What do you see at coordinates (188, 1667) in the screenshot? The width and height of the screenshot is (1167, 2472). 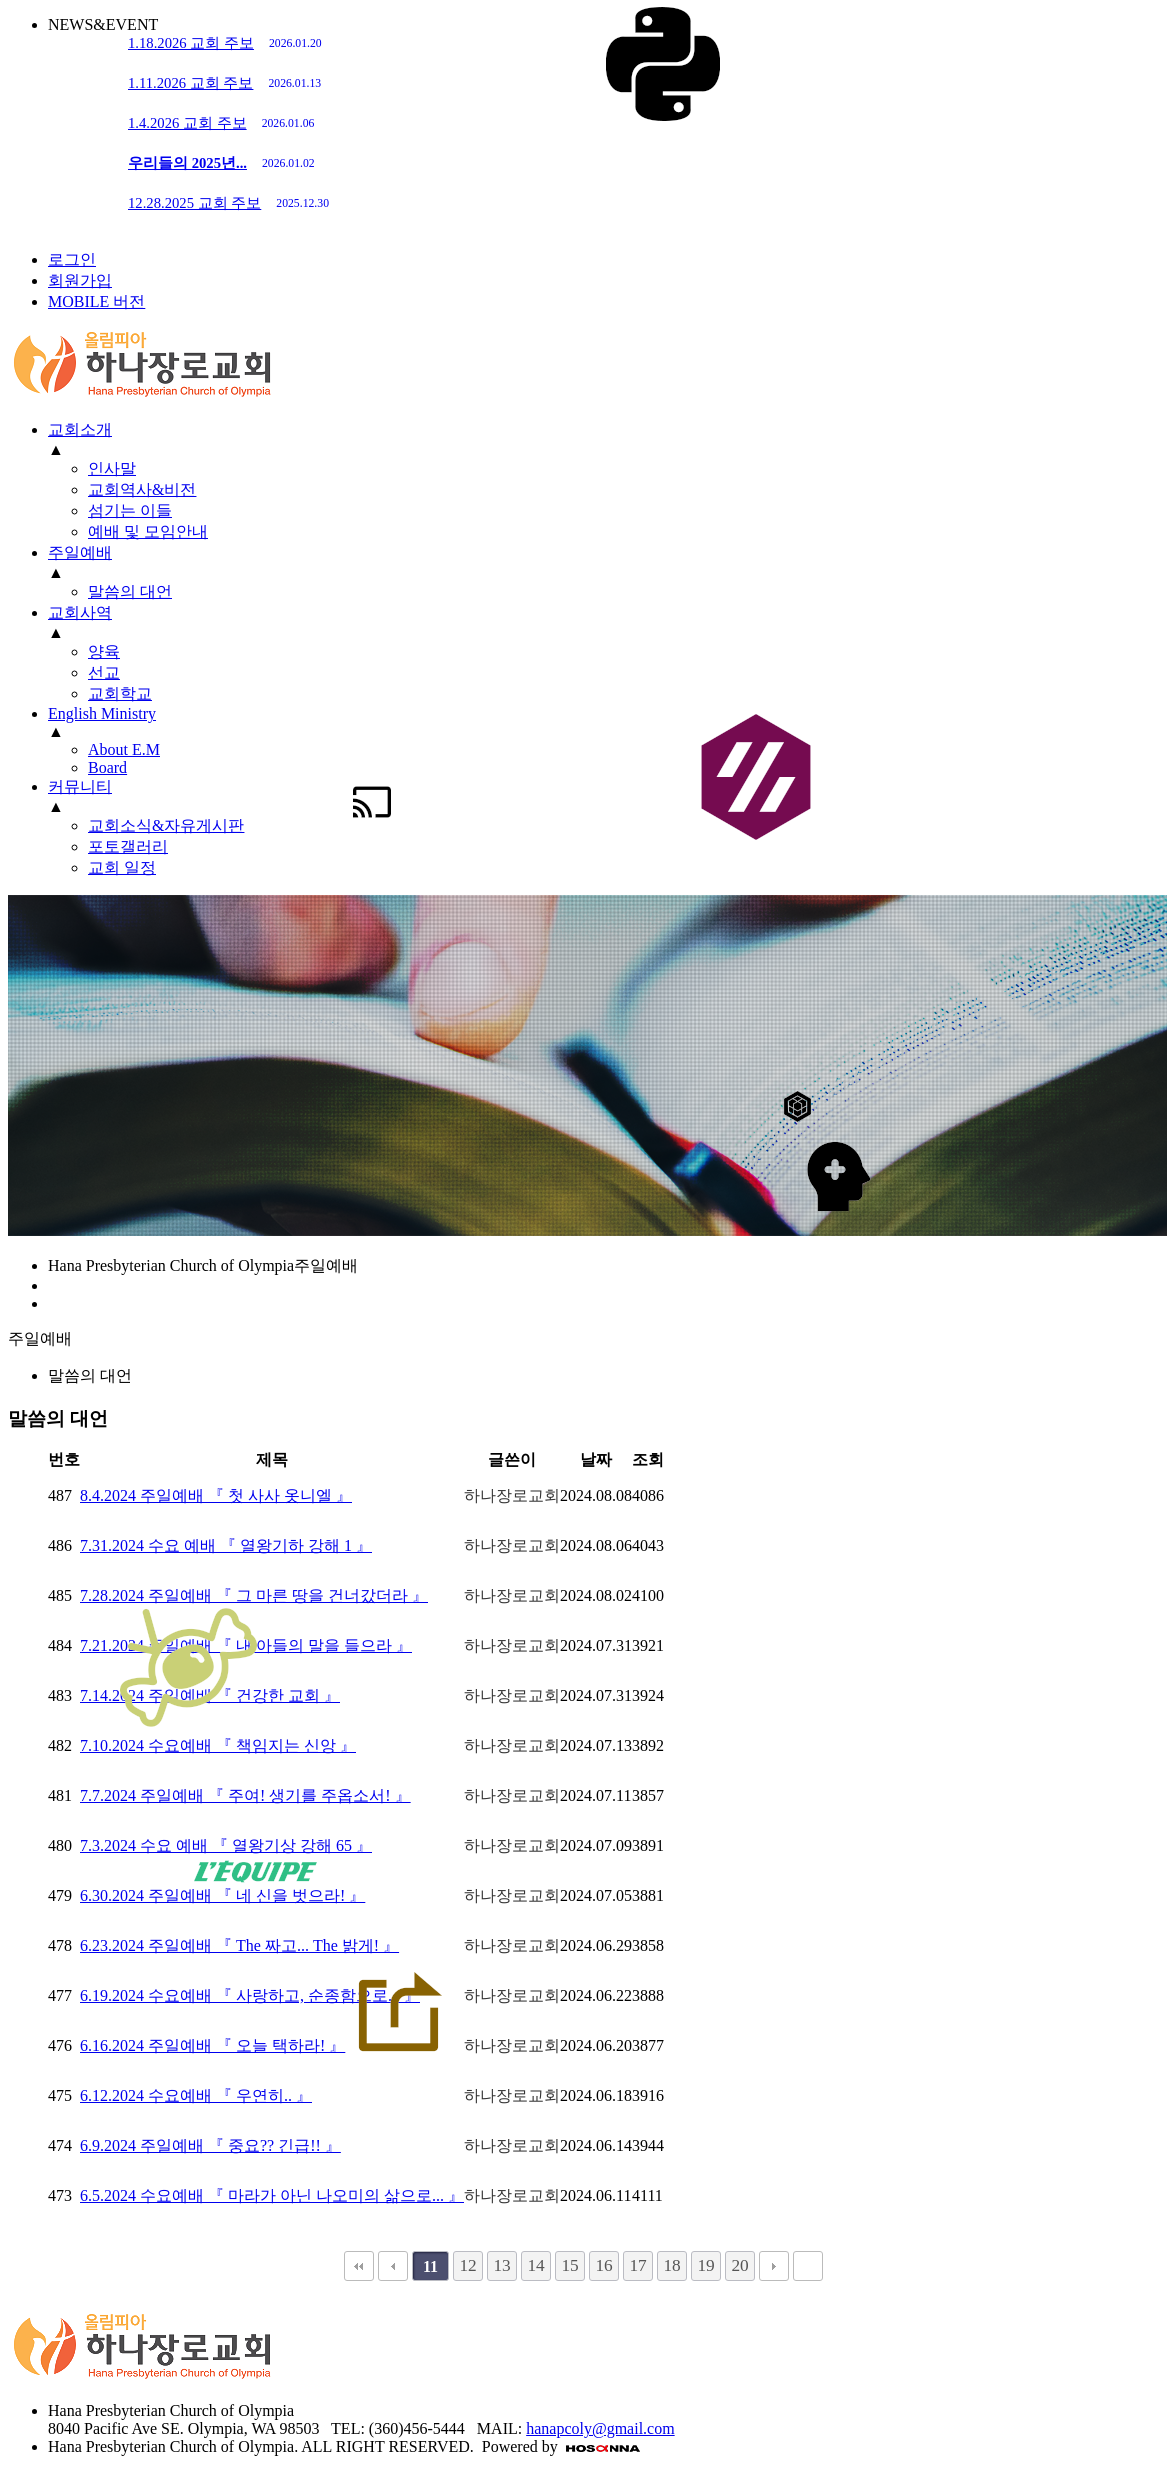 I see `suitest logo - test automation platform branding` at bounding box center [188, 1667].